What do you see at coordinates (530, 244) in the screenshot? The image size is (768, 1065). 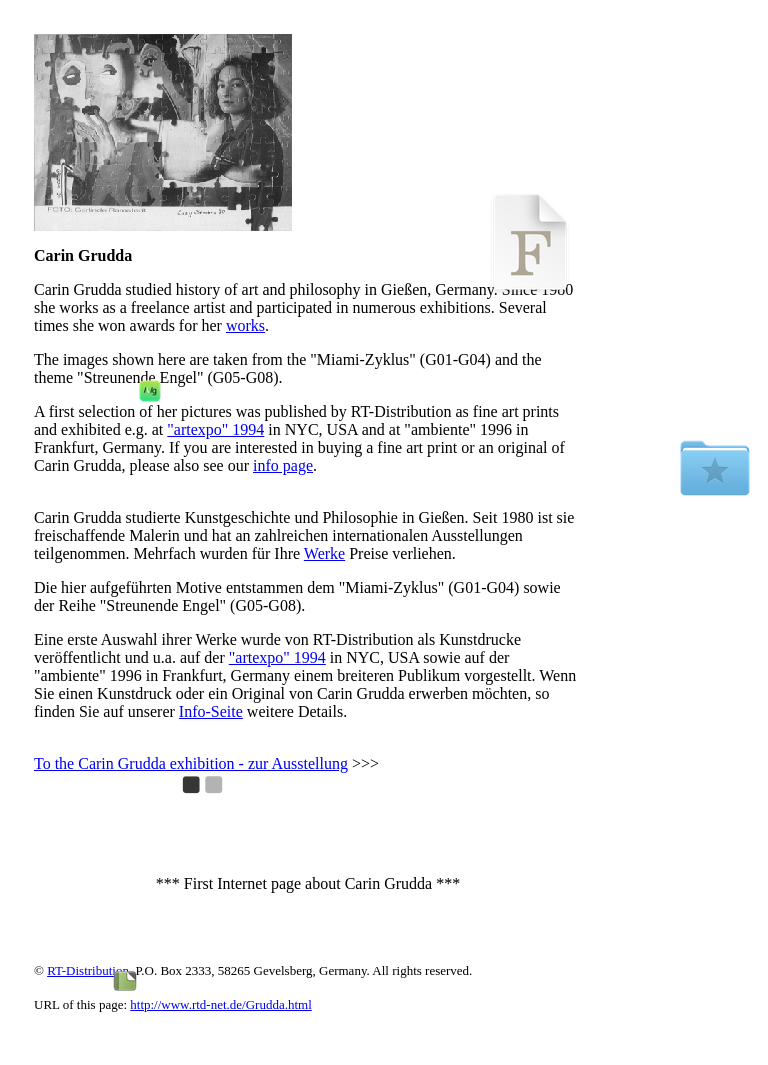 I see `a fortran source code file` at bounding box center [530, 244].